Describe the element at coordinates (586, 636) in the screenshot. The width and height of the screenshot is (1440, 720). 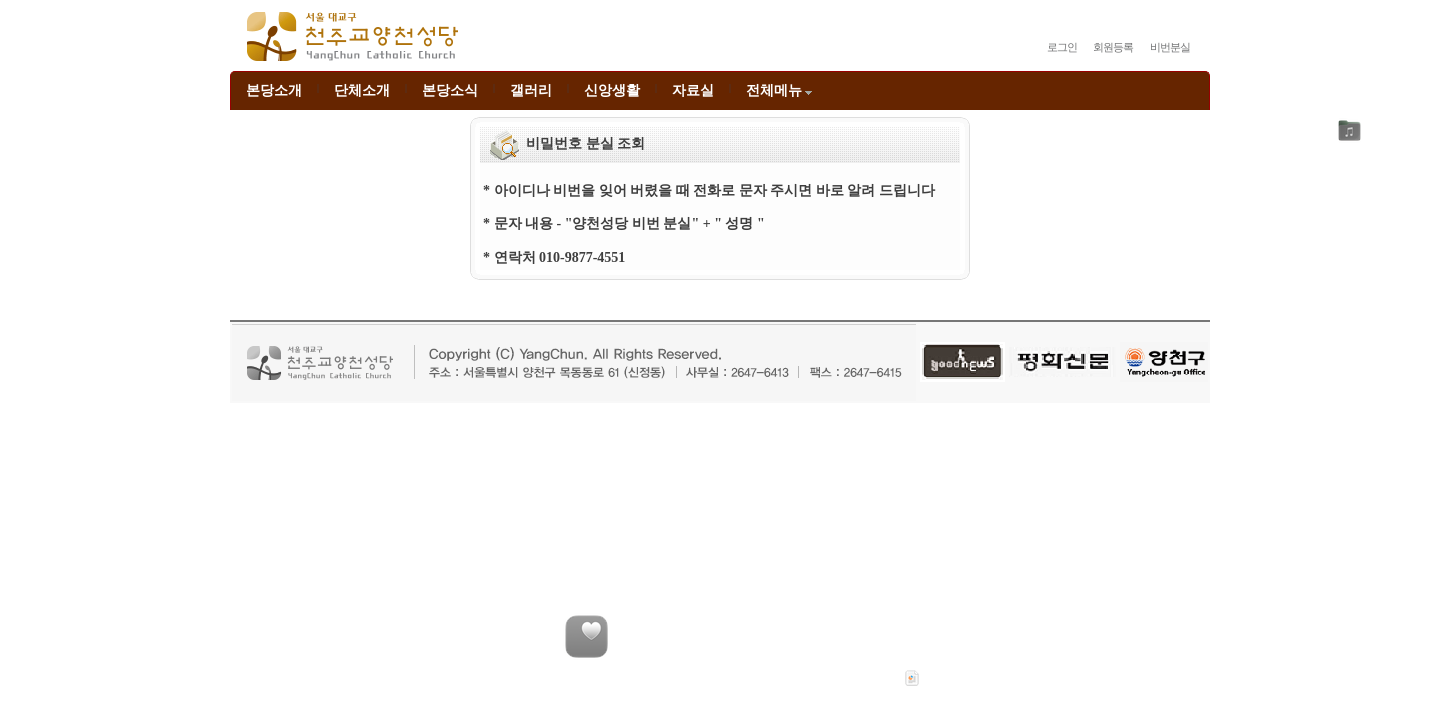
I see `open the Health app` at that location.